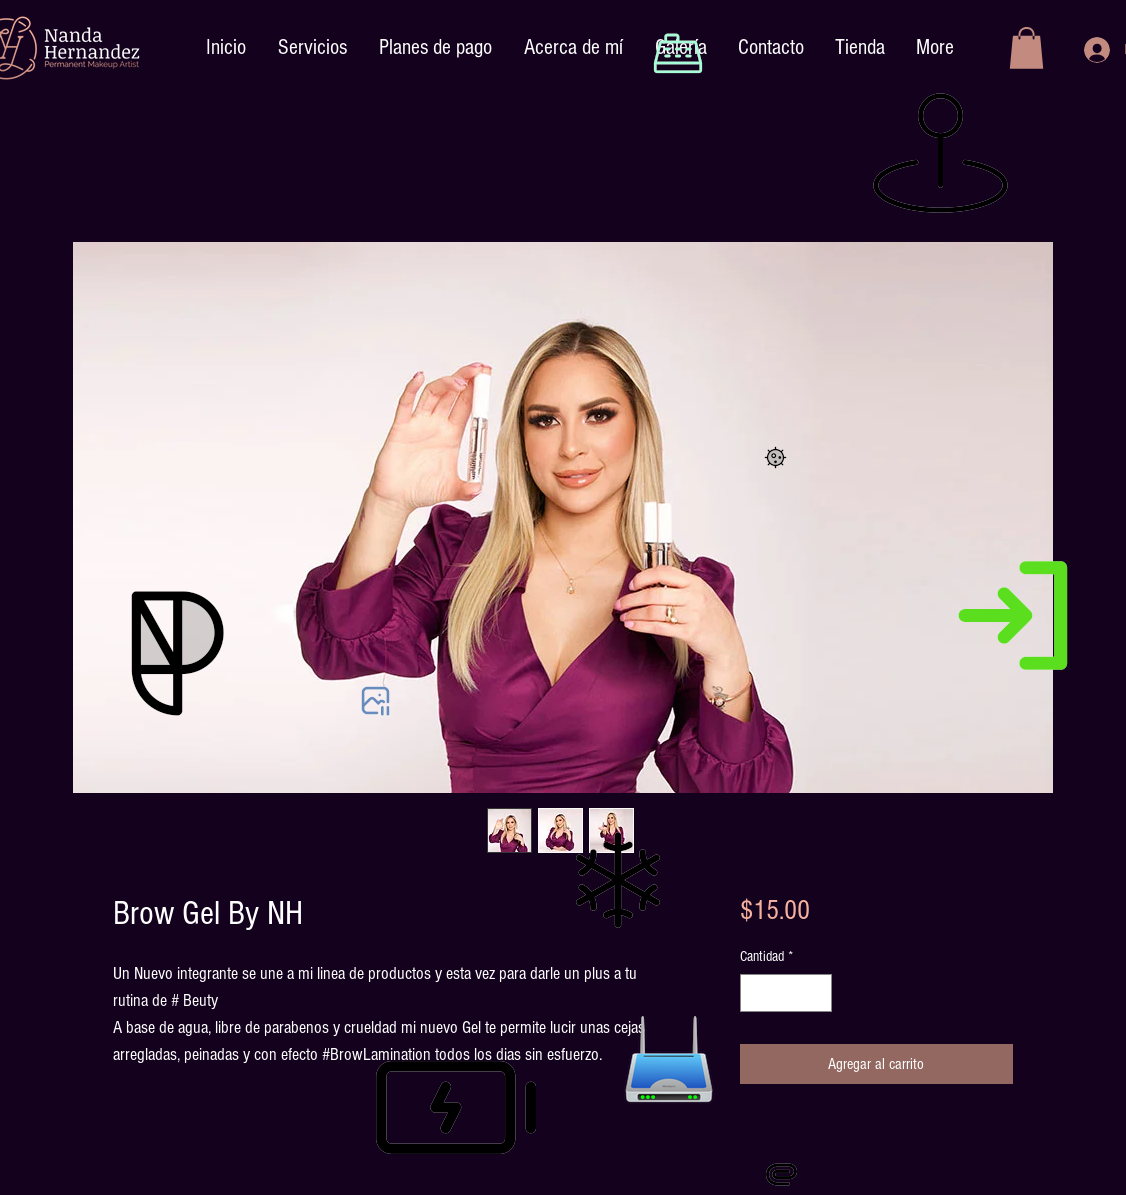 The width and height of the screenshot is (1126, 1195). Describe the element at coordinates (168, 646) in the screenshot. I see `phosphor icons library branding logo` at that location.